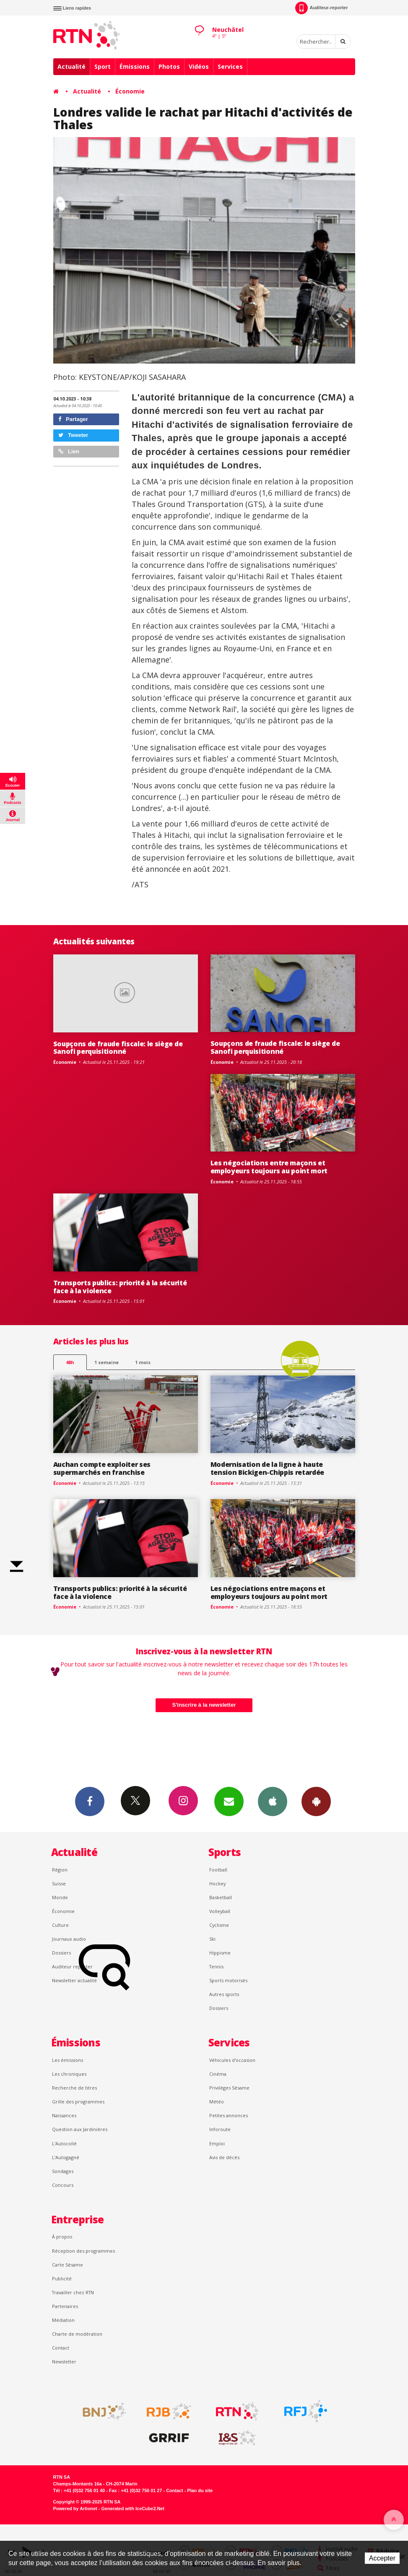 The width and height of the screenshot is (408, 2576). What do you see at coordinates (300, 1360) in the screenshot?
I see `watchtower container monitoring service logo` at bounding box center [300, 1360].